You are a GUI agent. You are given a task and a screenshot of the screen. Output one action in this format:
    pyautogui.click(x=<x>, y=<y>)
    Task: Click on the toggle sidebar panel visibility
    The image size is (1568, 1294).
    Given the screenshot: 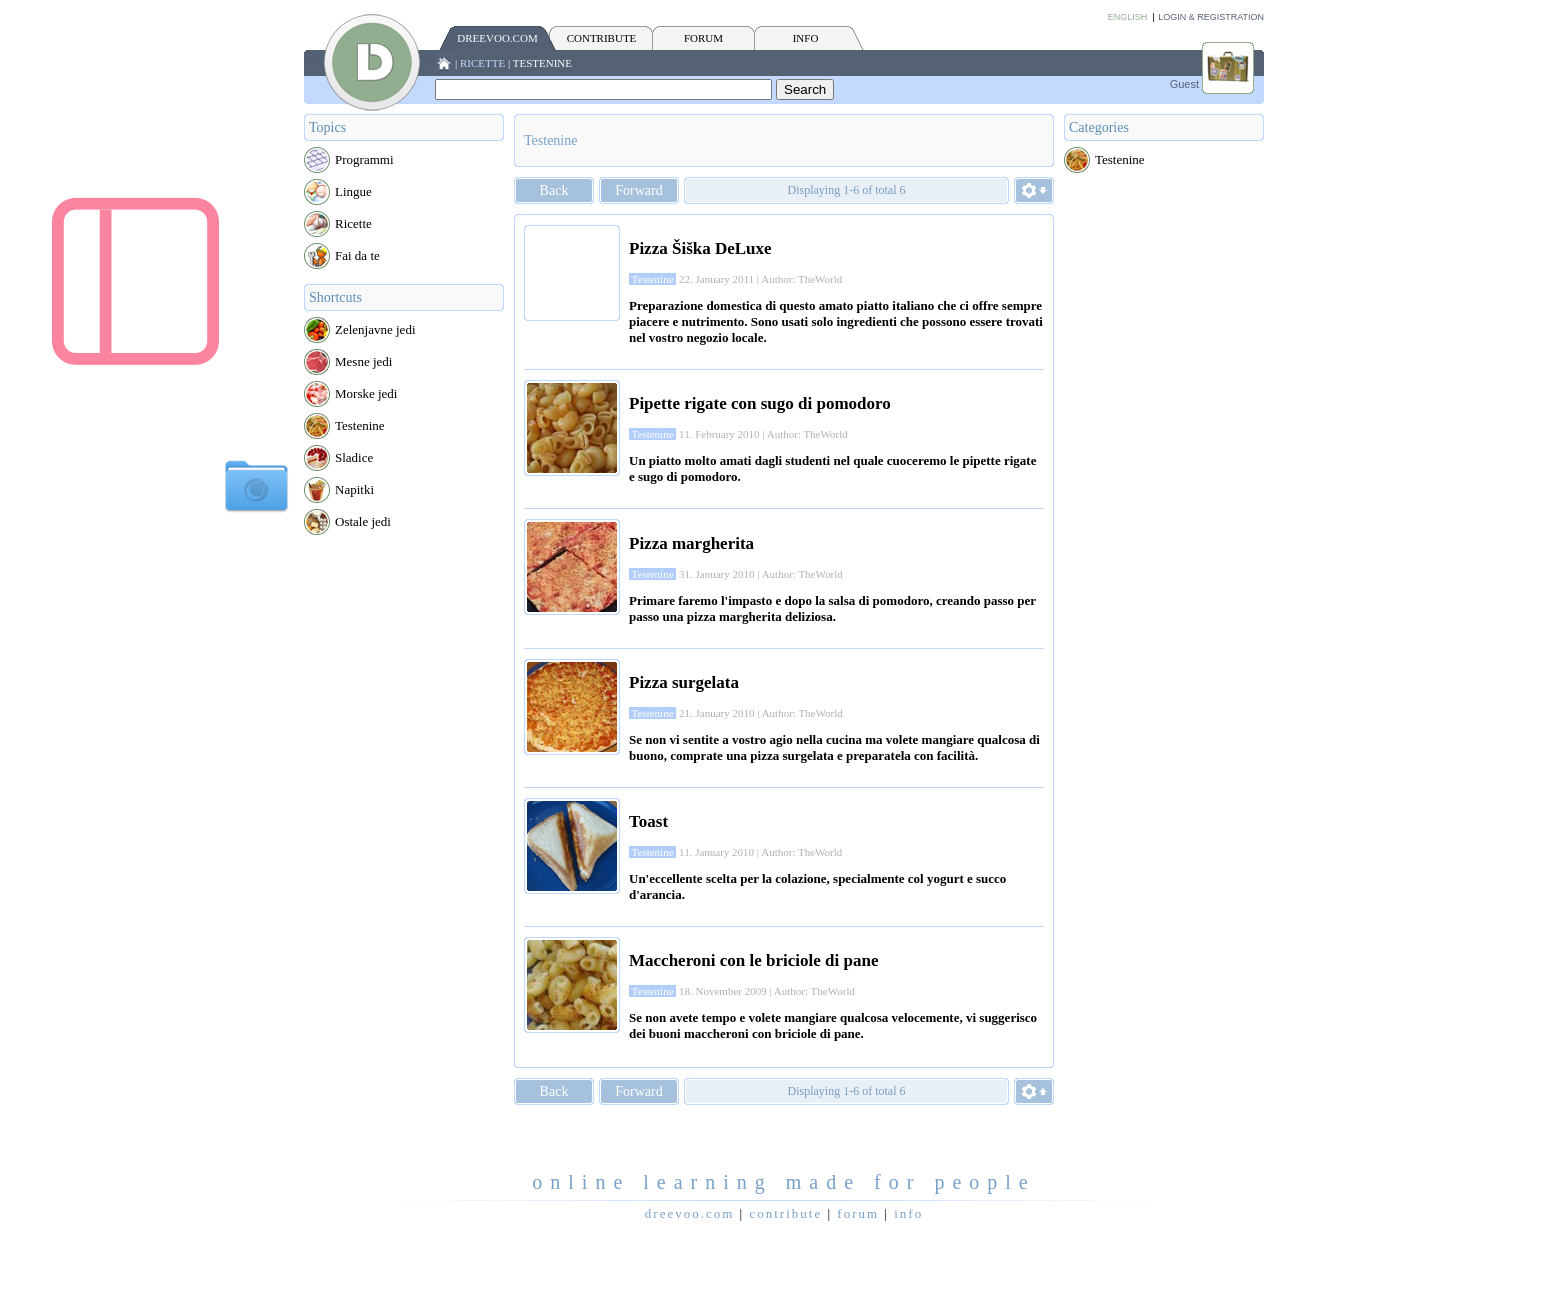 What is the action you would take?
    pyautogui.click(x=135, y=281)
    